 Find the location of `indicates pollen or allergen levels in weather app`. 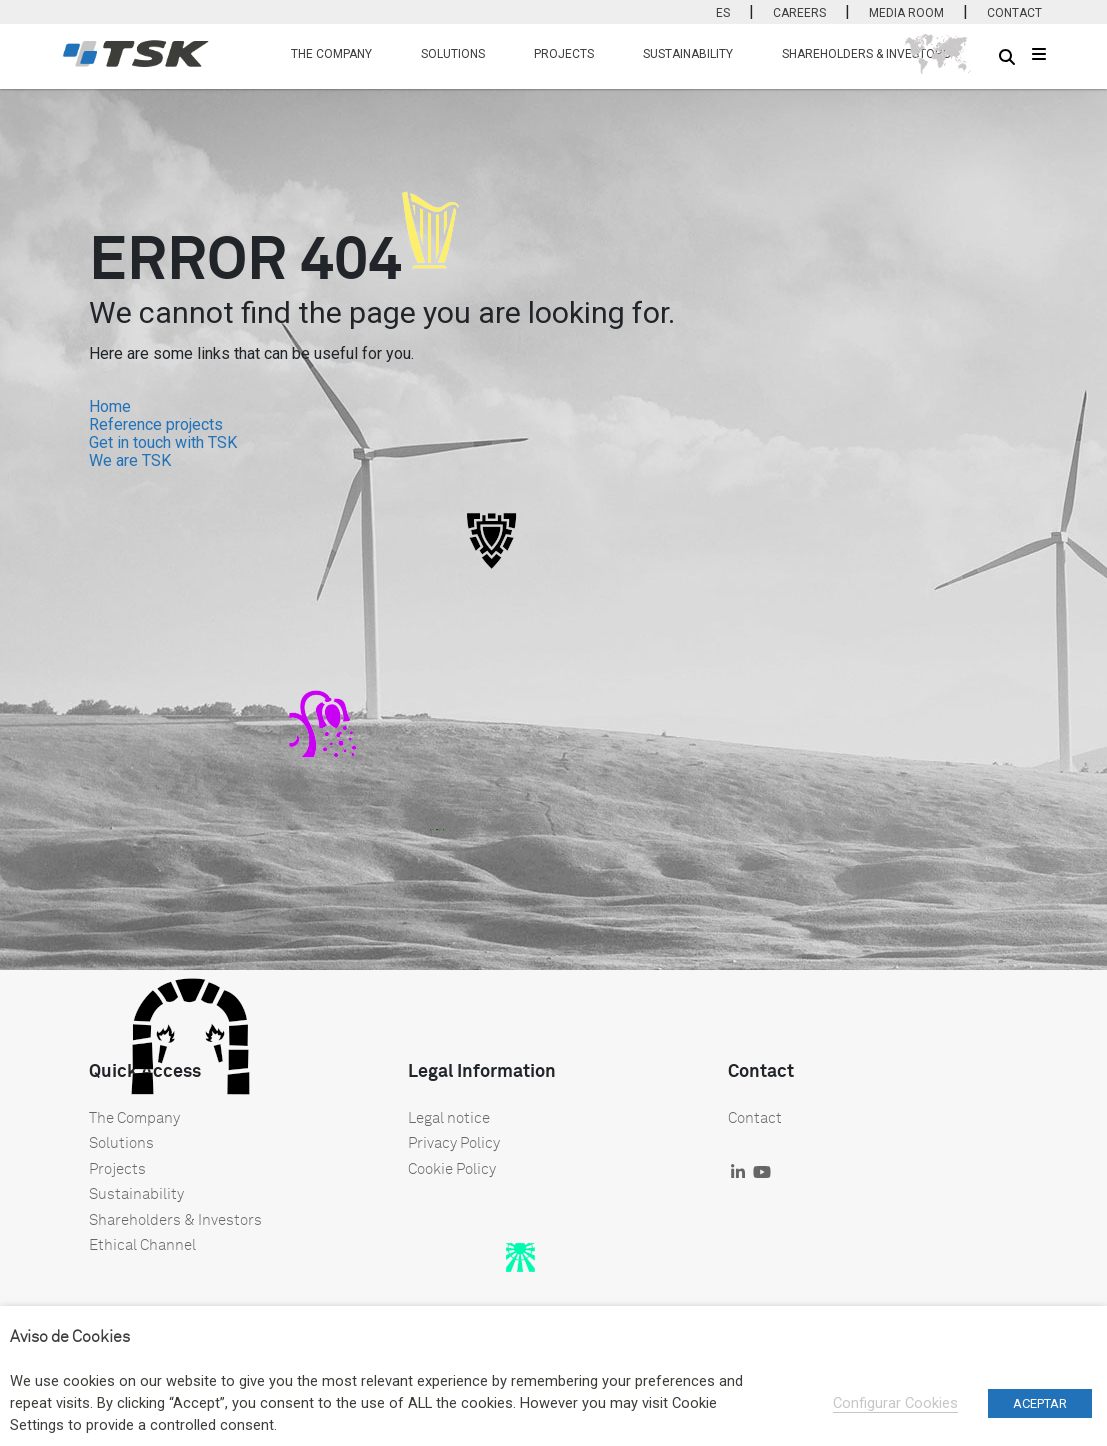

indicates pollen or allergen levels in weather app is located at coordinates (323, 724).